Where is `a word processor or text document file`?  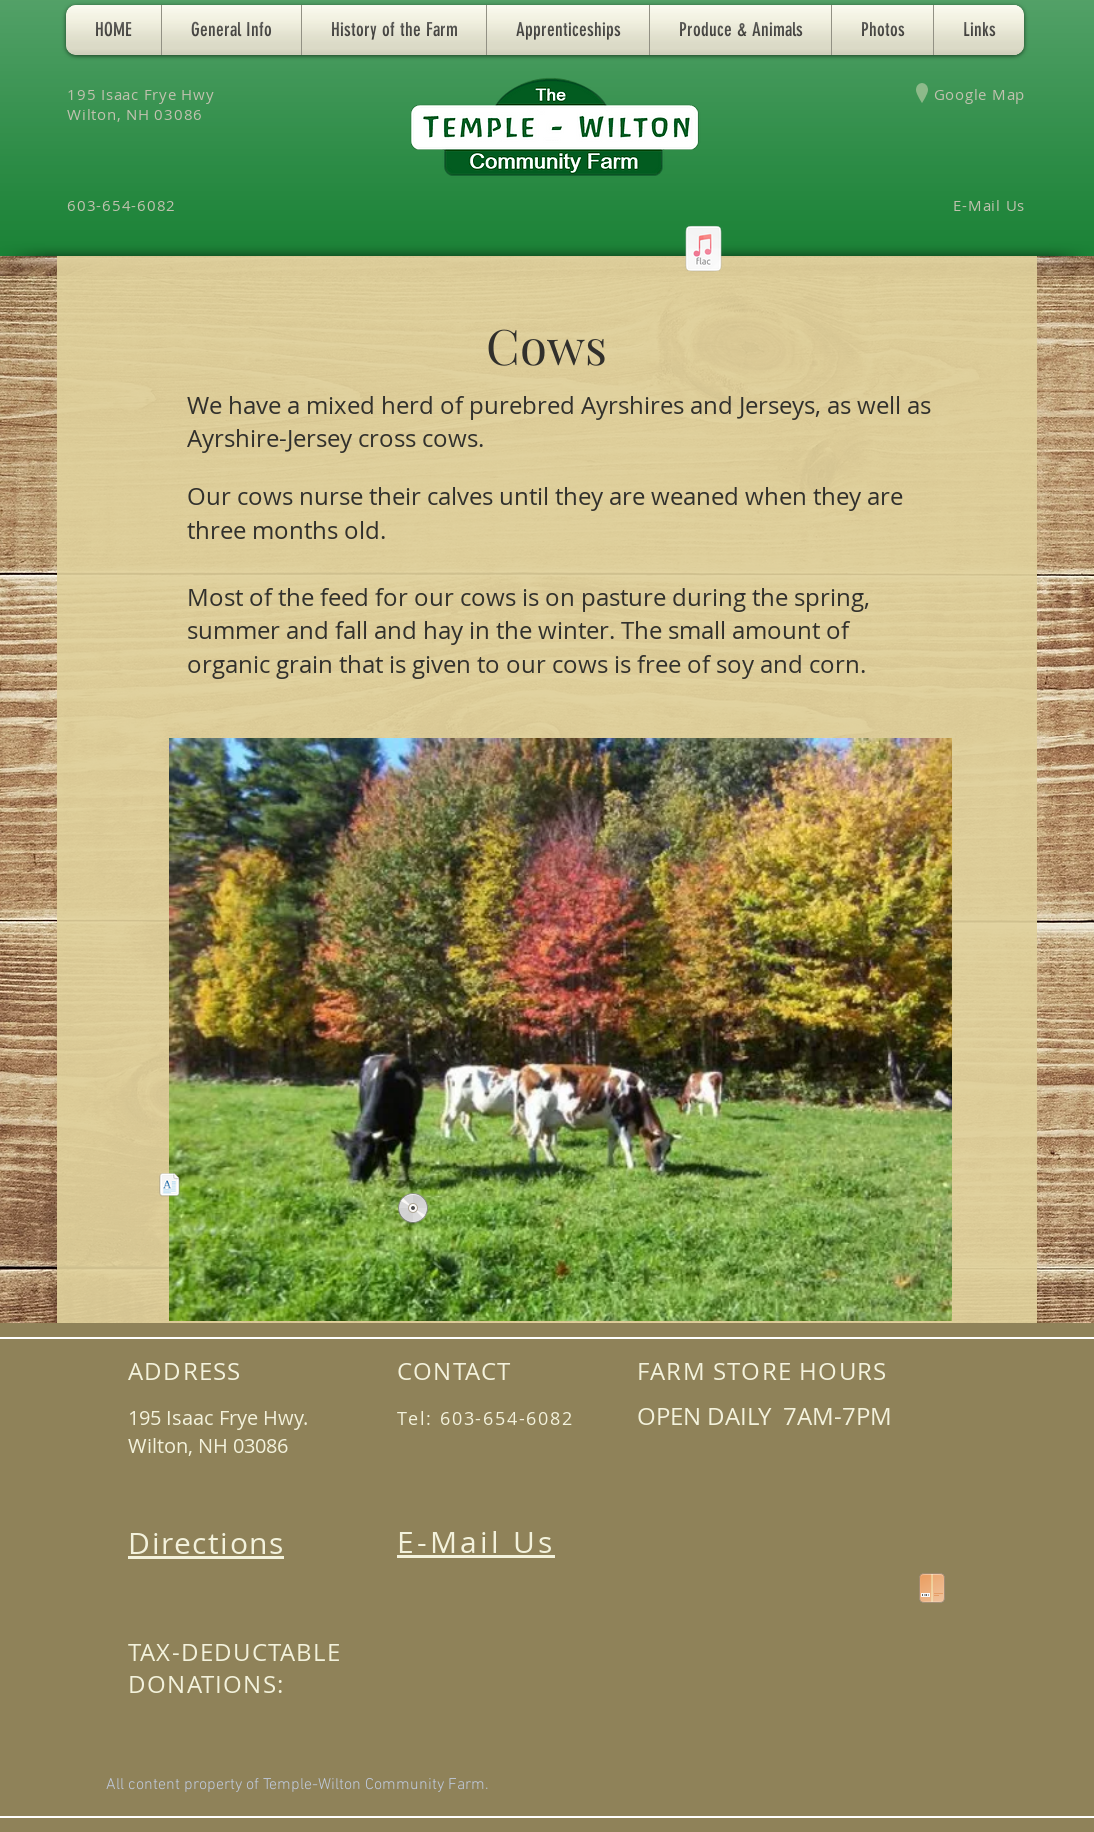 a word processor or text document file is located at coordinates (169, 1184).